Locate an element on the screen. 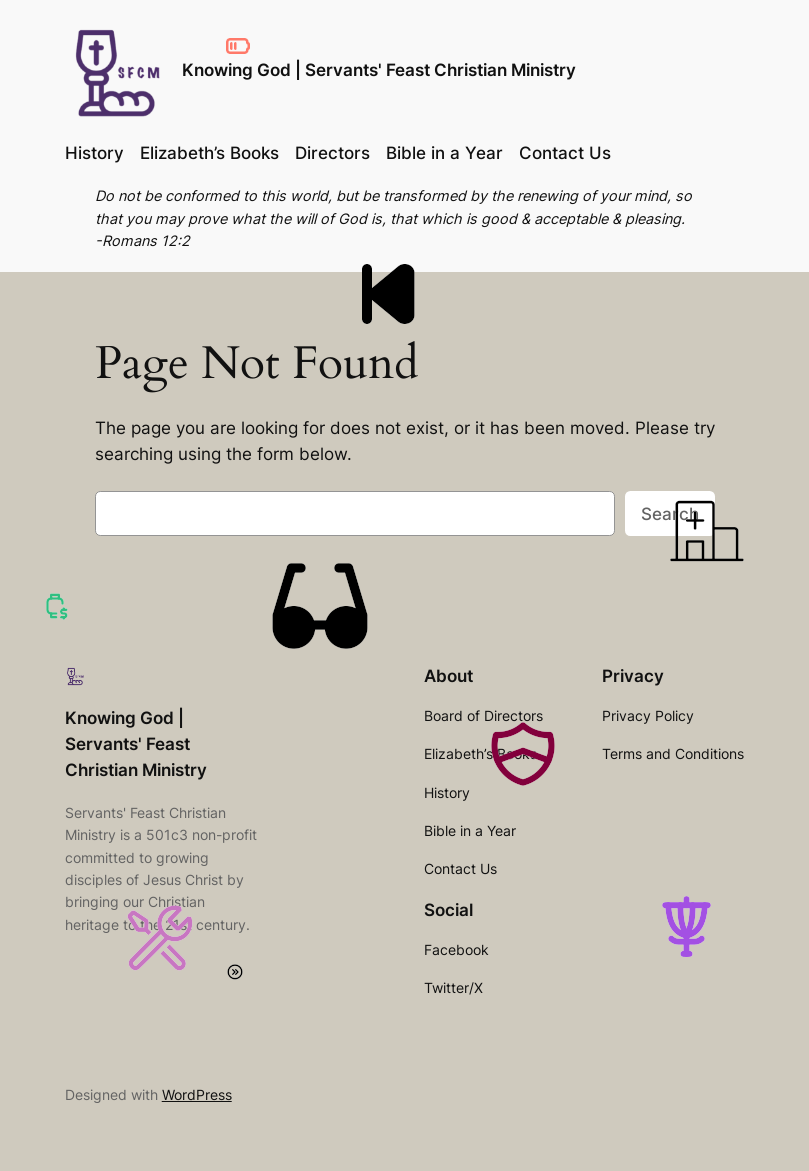 The image size is (809, 1171). access settings or configuration options is located at coordinates (160, 938).